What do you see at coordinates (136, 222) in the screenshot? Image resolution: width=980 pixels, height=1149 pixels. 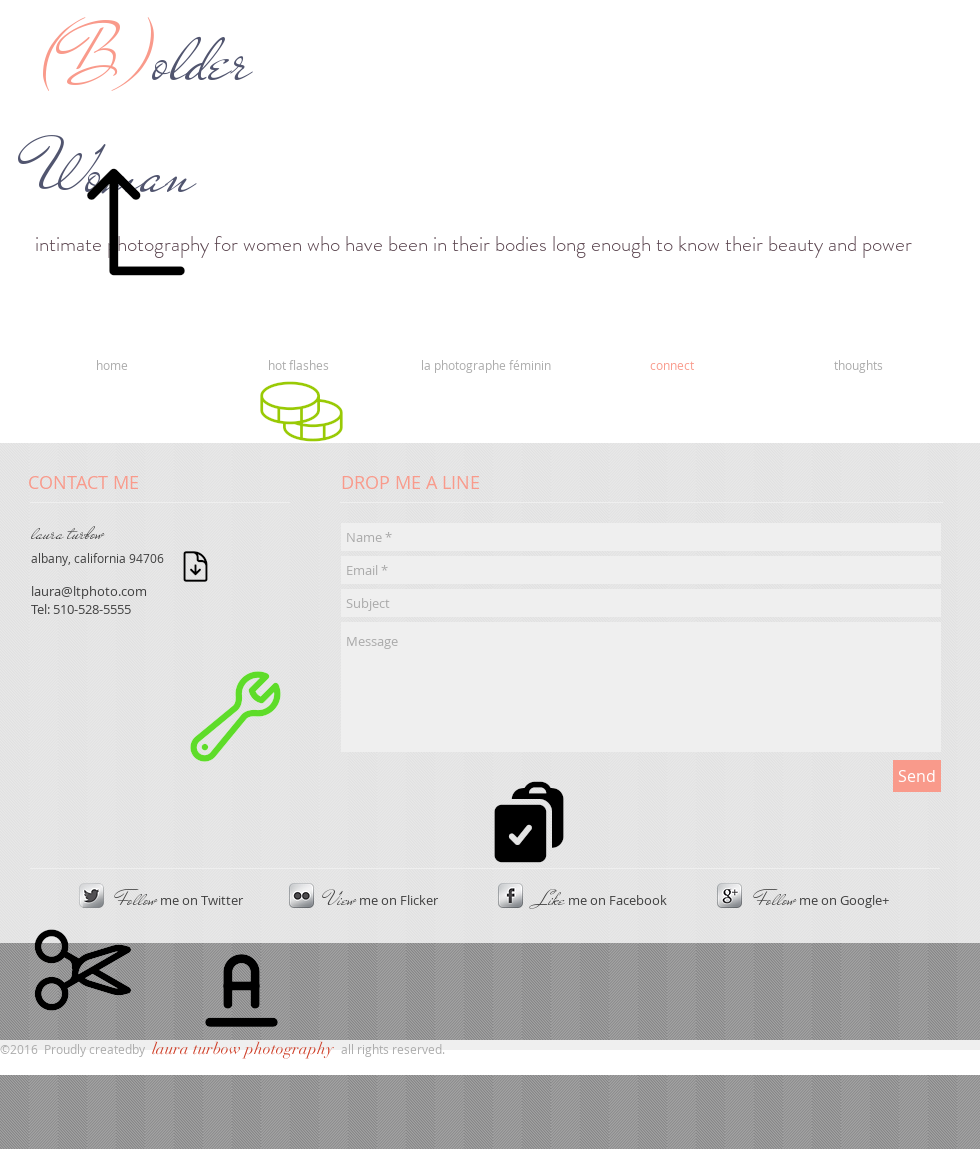 I see `go back and up to previous level` at bounding box center [136, 222].